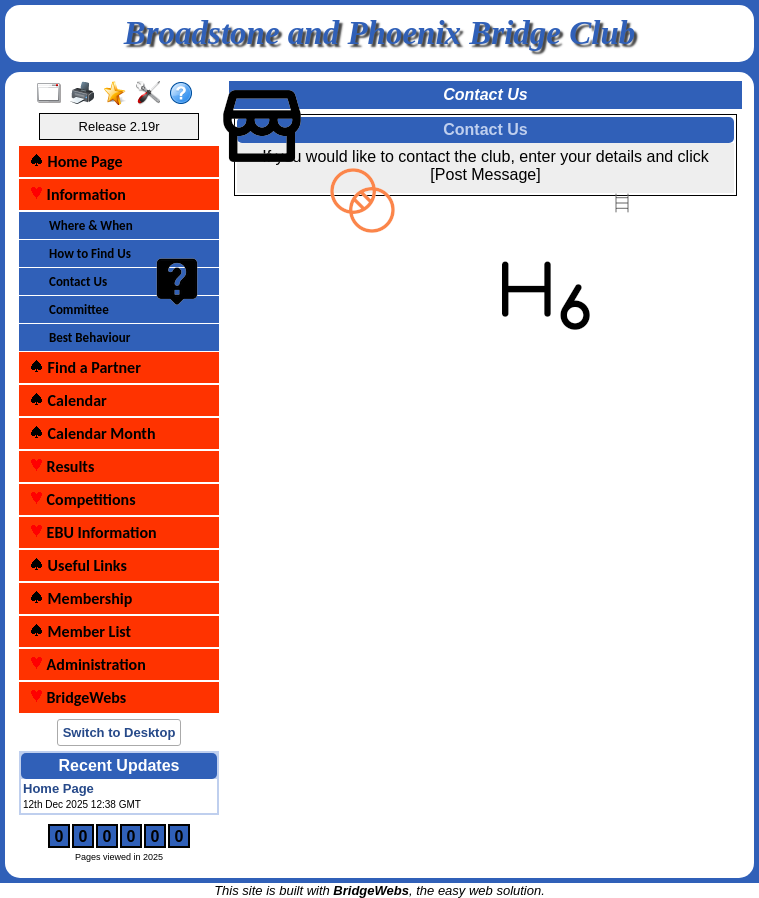 This screenshot has width=759, height=898. What do you see at coordinates (262, 126) in the screenshot?
I see `access the online store or marketplace` at bounding box center [262, 126].